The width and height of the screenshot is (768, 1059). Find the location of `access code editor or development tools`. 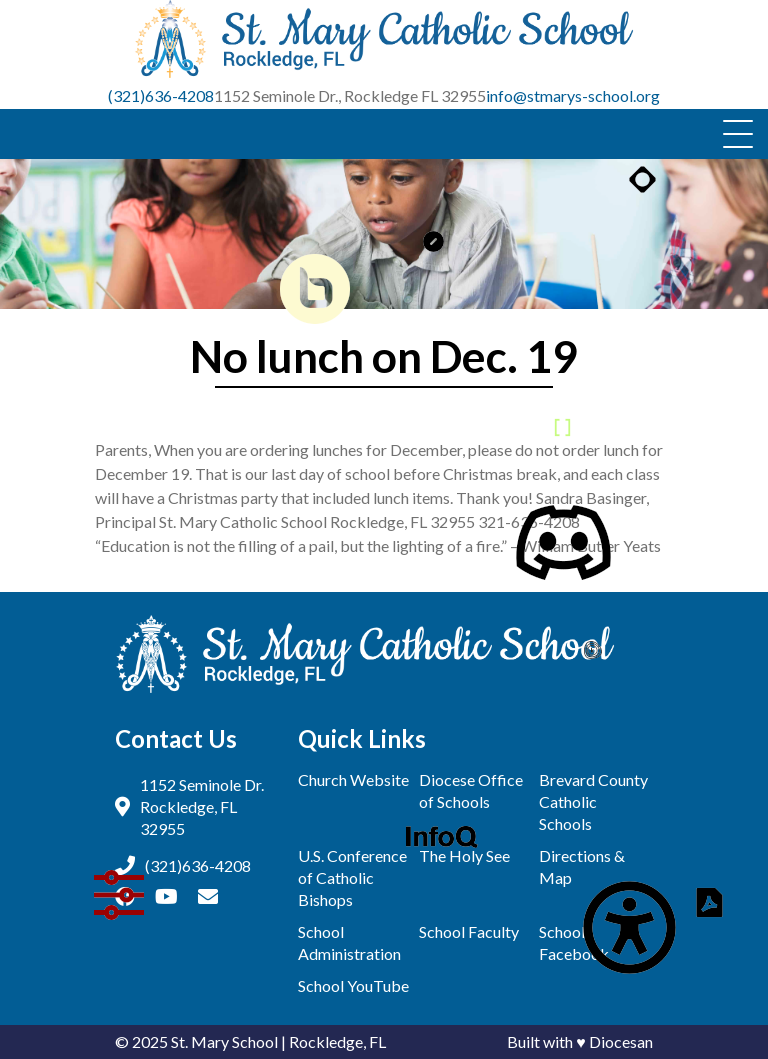

access code editor or development tools is located at coordinates (562, 427).